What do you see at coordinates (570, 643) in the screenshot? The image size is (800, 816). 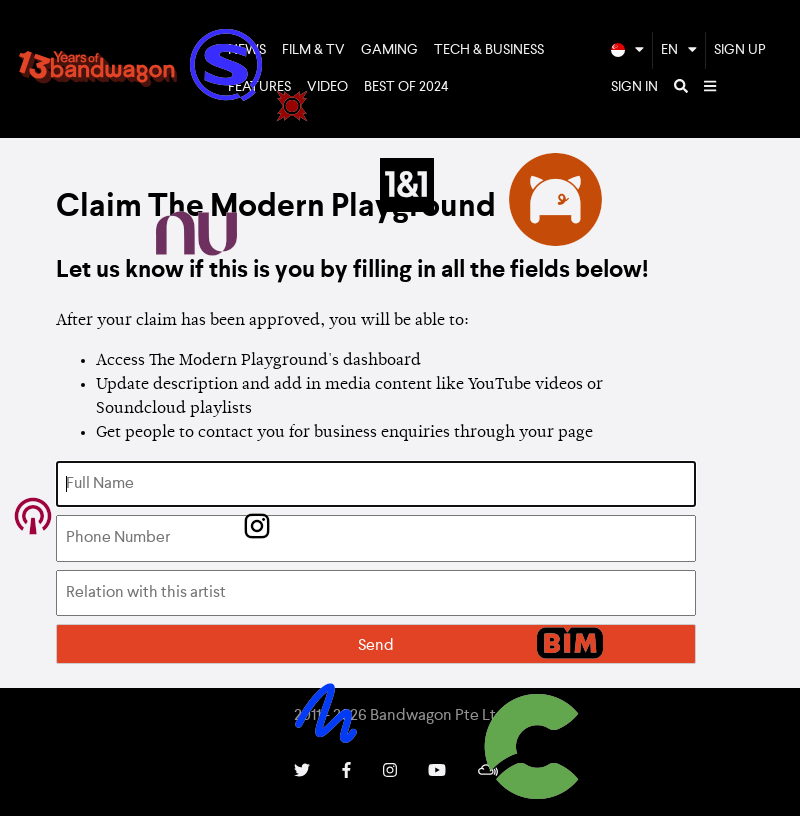 I see `open the BIM store app` at bounding box center [570, 643].